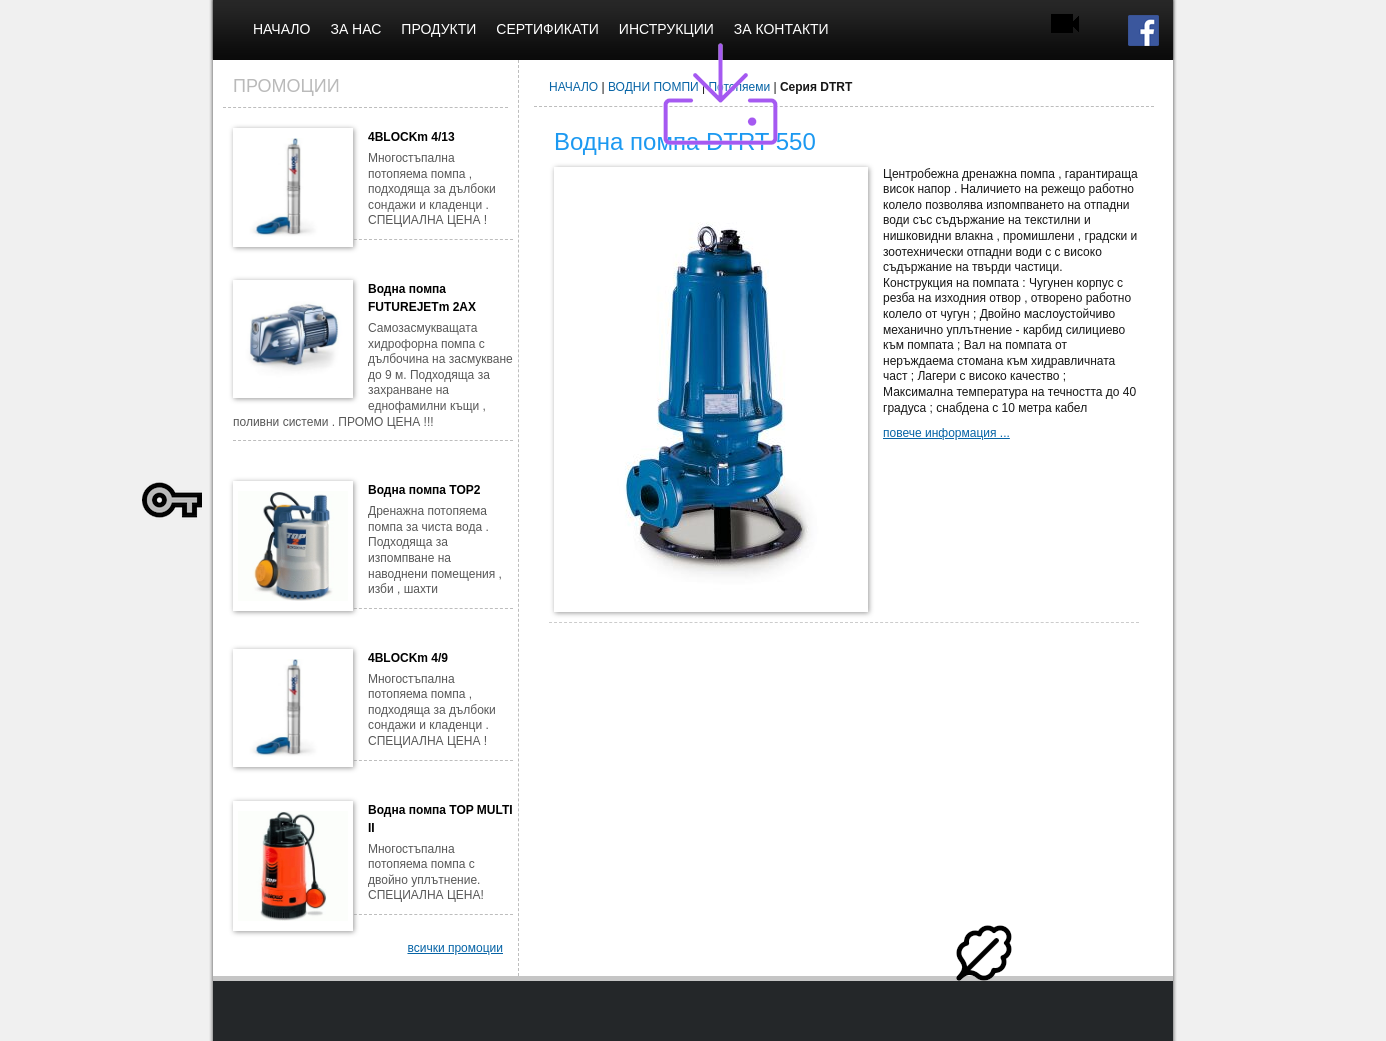 The height and width of the screenshot is (1041, 1386). What do you see at coordinates (1065, 24) in the screenshot?
I see `start a video call` at bounding box center [1065, 24].